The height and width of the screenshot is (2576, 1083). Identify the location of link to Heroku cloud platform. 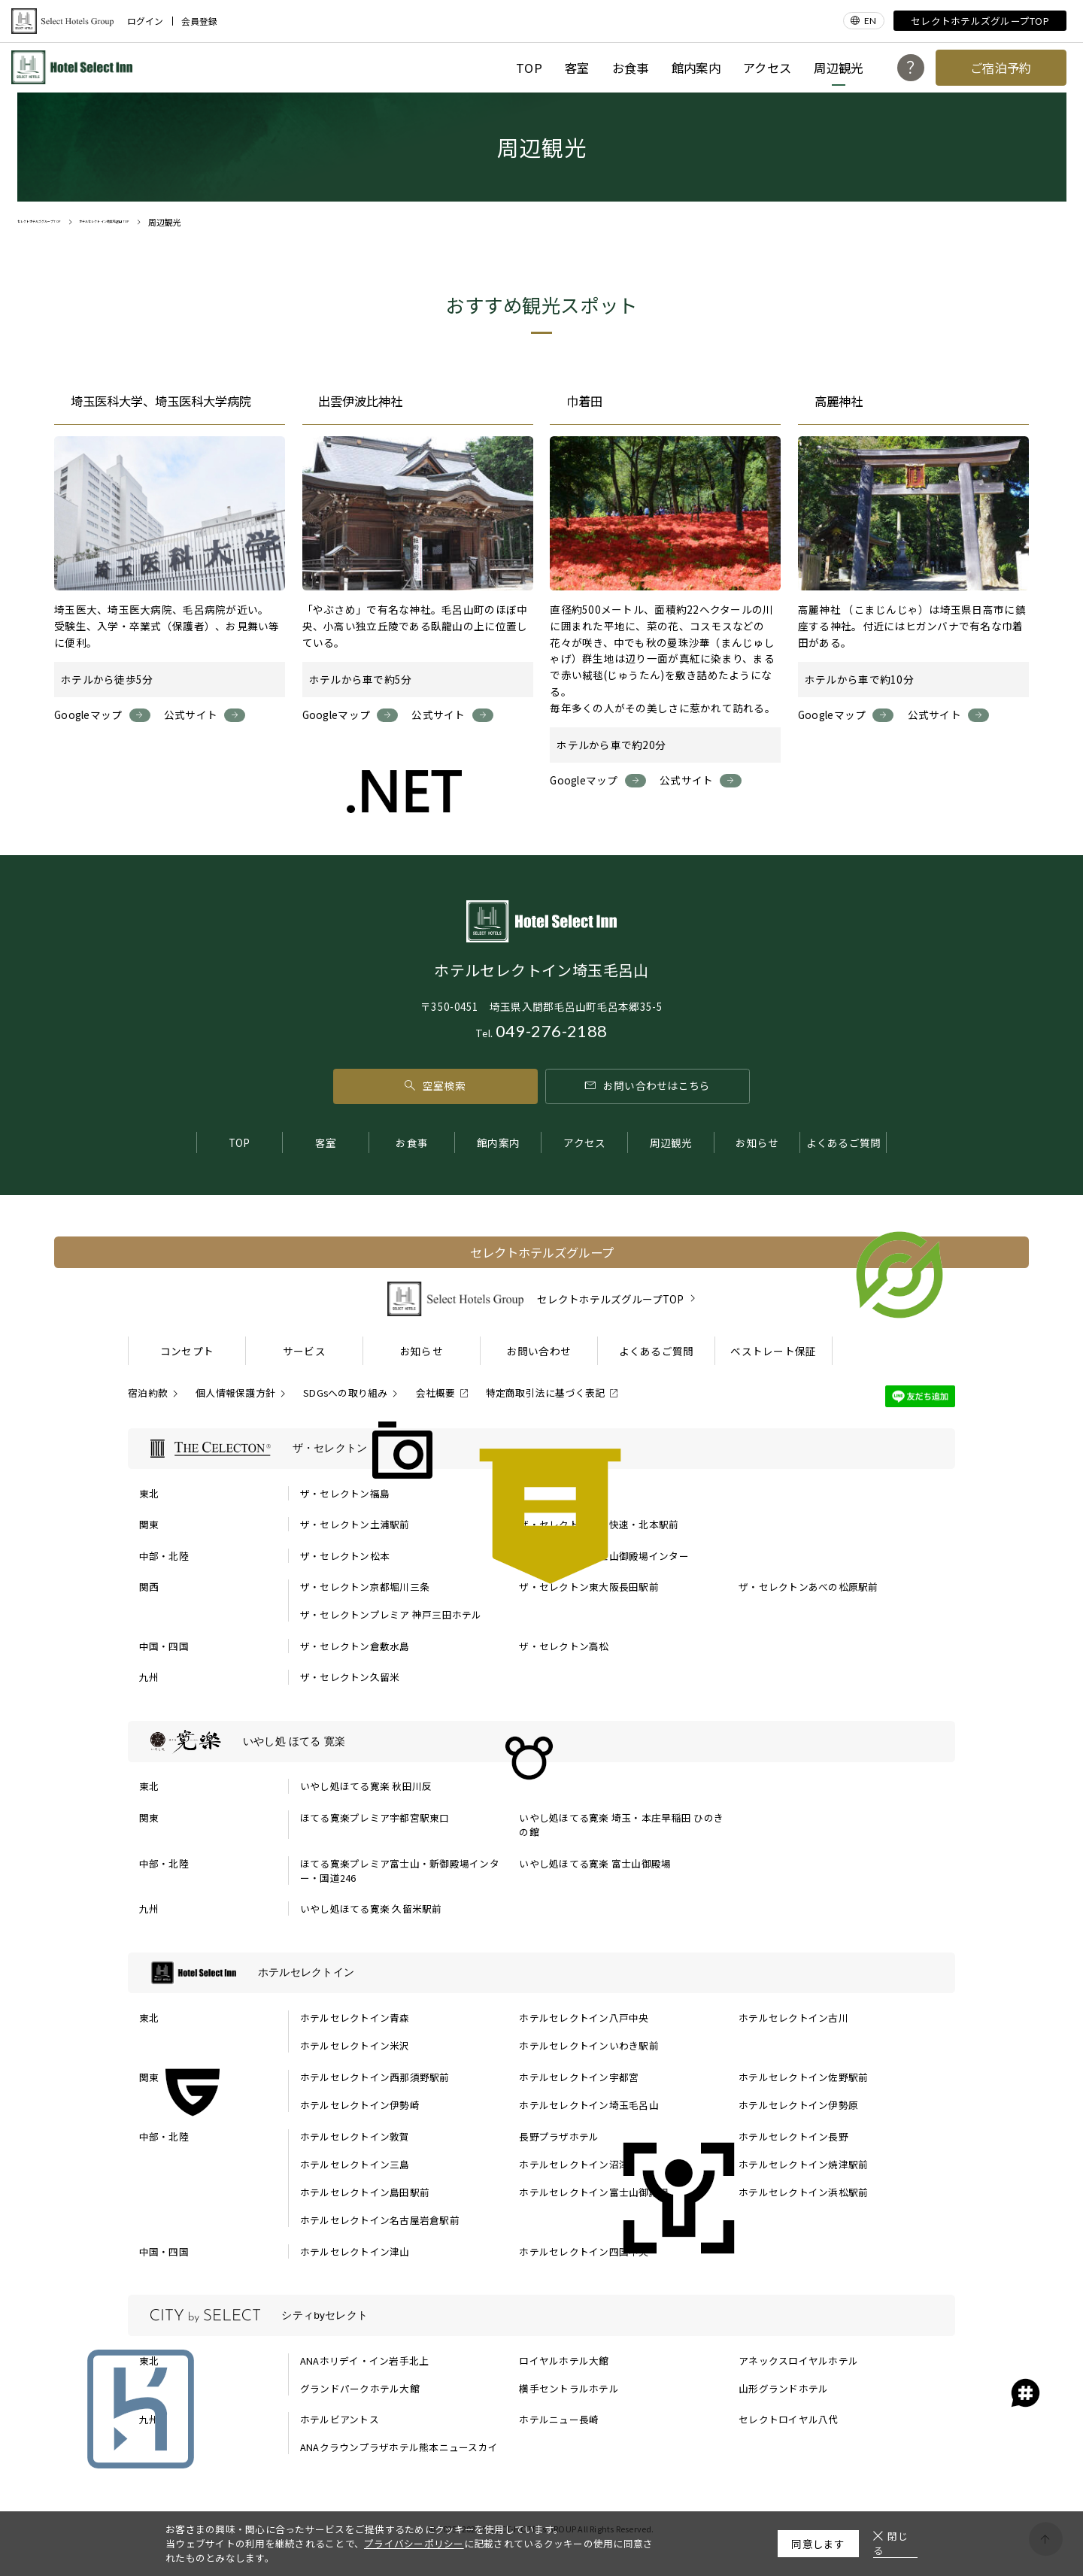
(141, 2409).